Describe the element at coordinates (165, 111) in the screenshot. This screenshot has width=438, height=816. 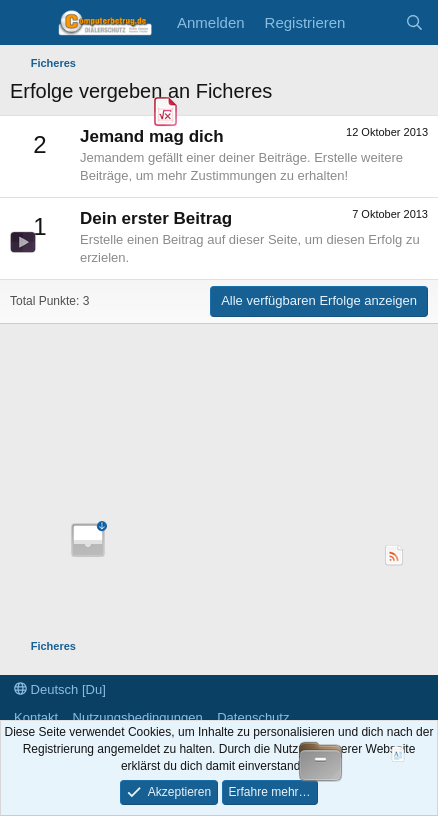
I see `a libreoffice math formula document file` at that location.